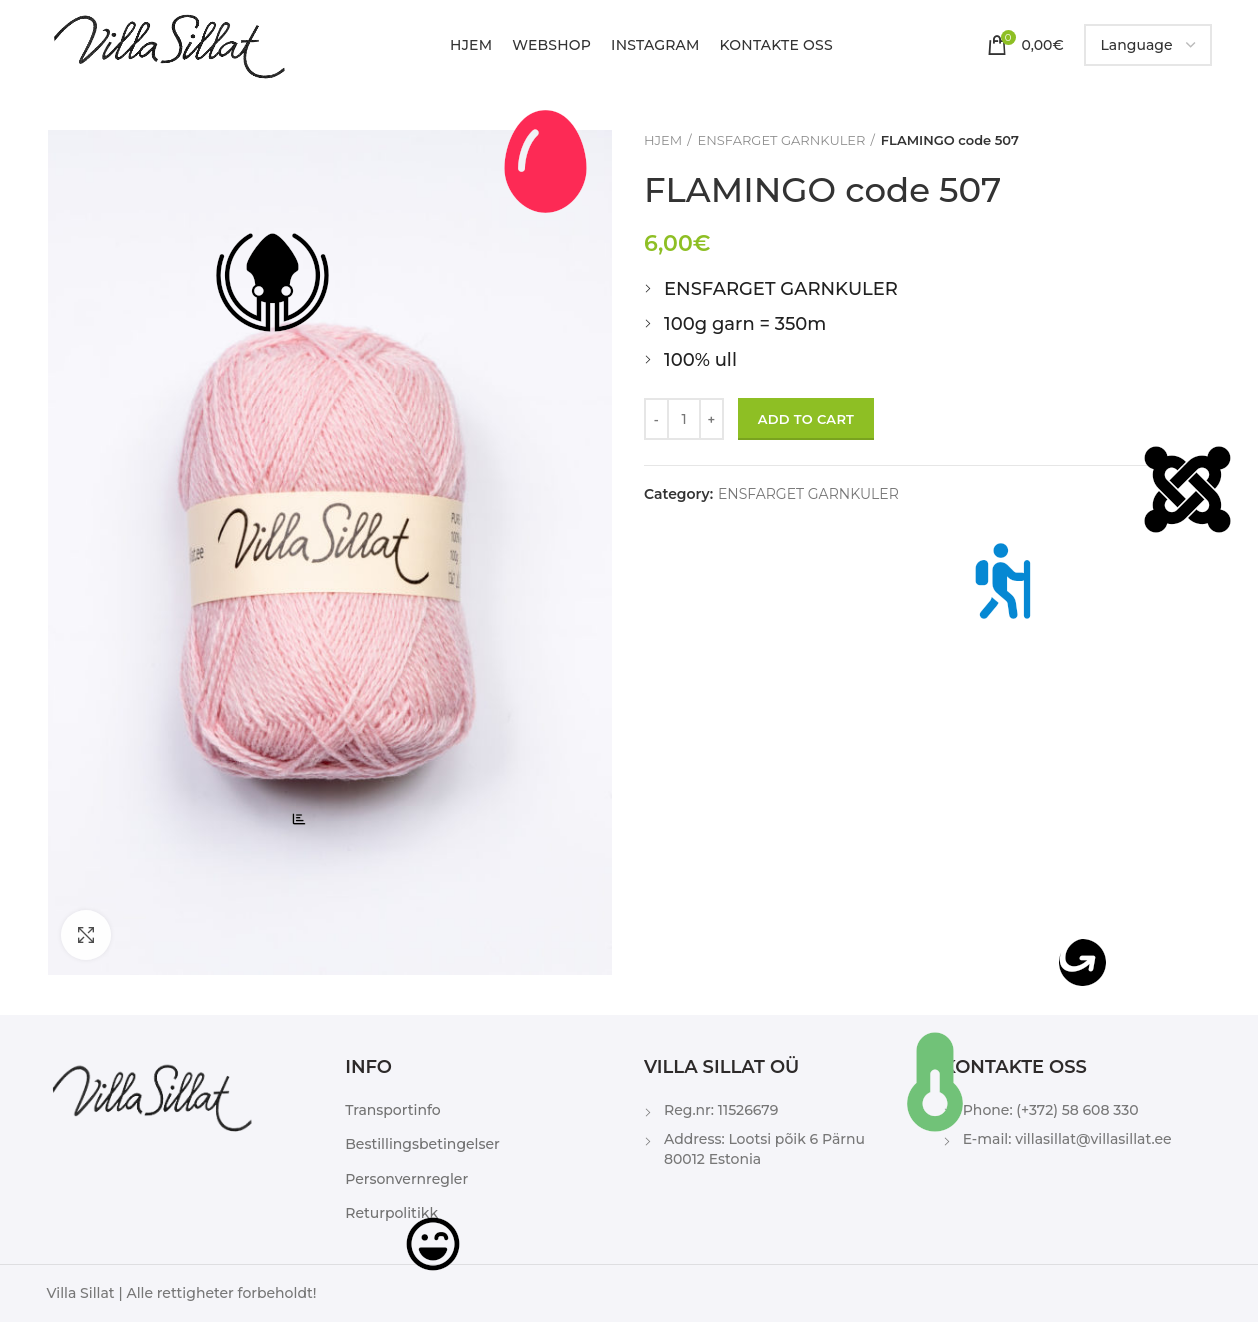 The height and width of the screenshot is (1322, 1258). What do you see at coordinates (1005, 581) in the screenshot?
I see `access hiking trails or outdoor activities` at bounding box center [1005, 581].